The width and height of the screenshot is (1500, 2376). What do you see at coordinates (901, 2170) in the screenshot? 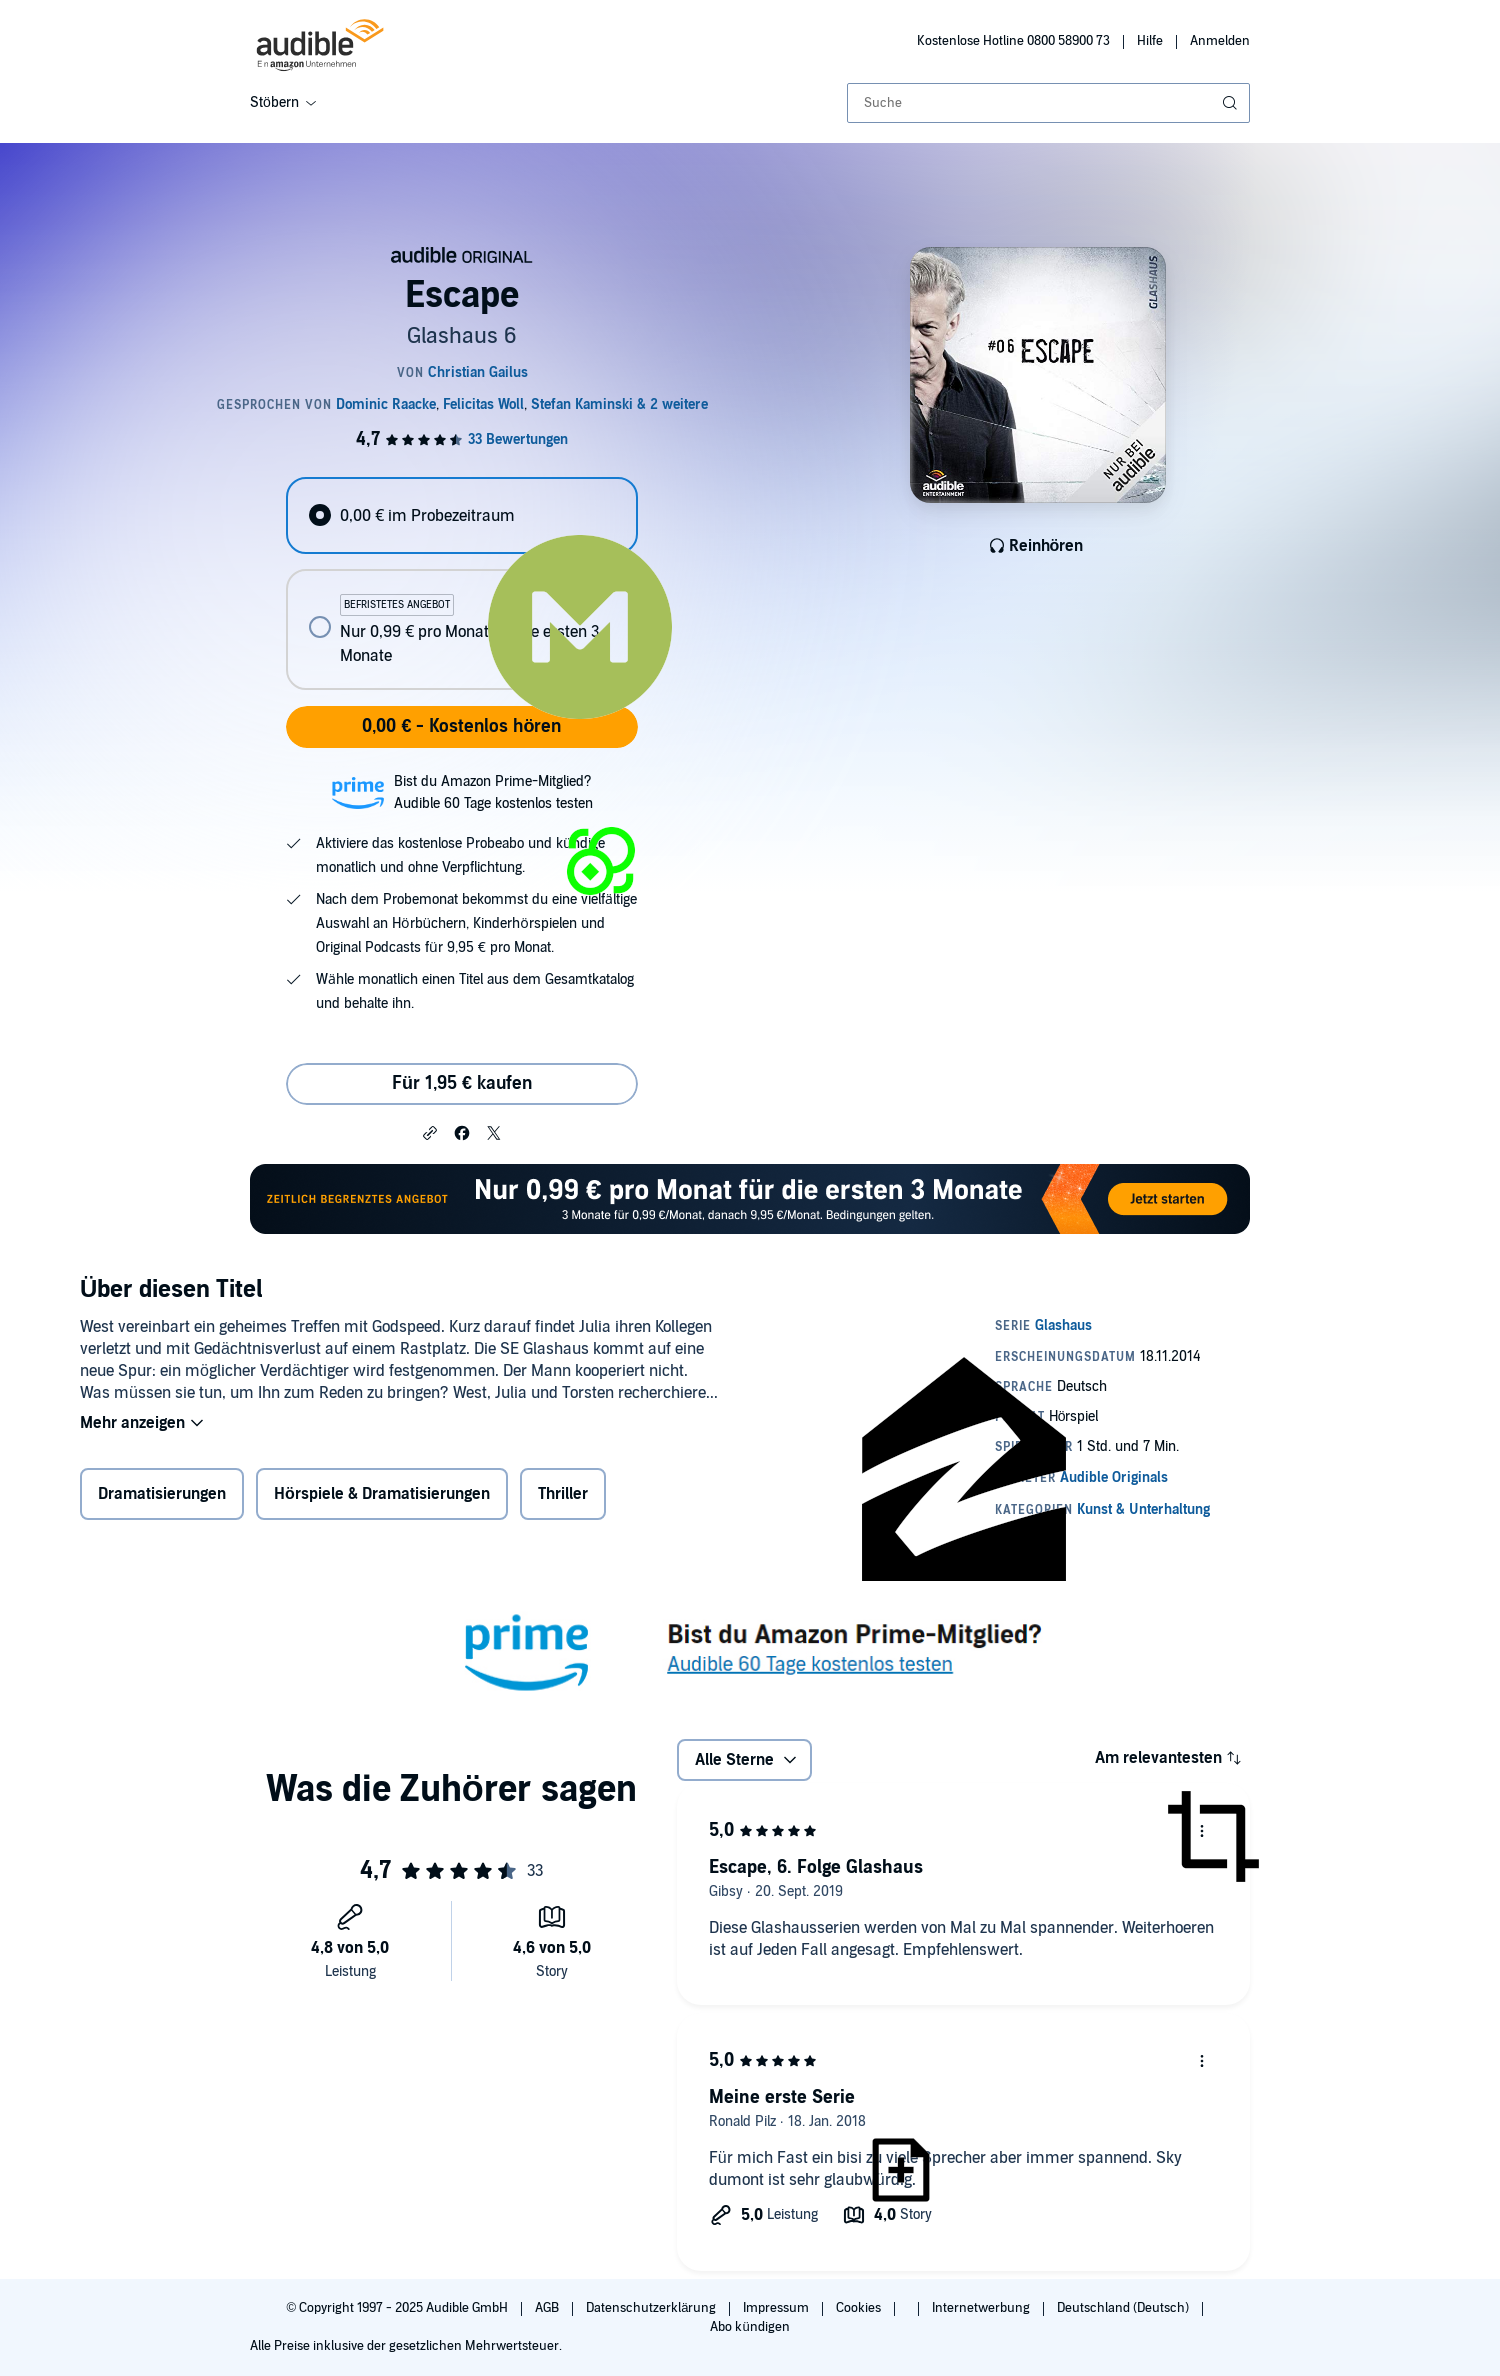
I see `create a new file` at bounding box center [901, 2170].